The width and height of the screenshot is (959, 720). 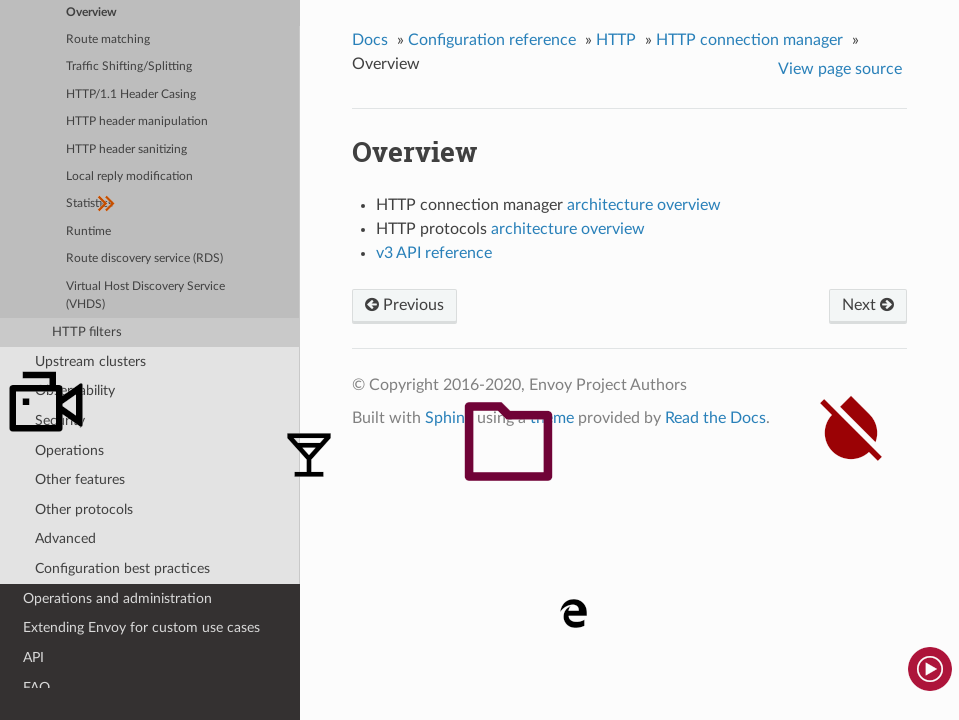 What do you see at coordinates (851, 430) in the screenshot?
I see `disable blur effect` at bounding box center [851, 430].